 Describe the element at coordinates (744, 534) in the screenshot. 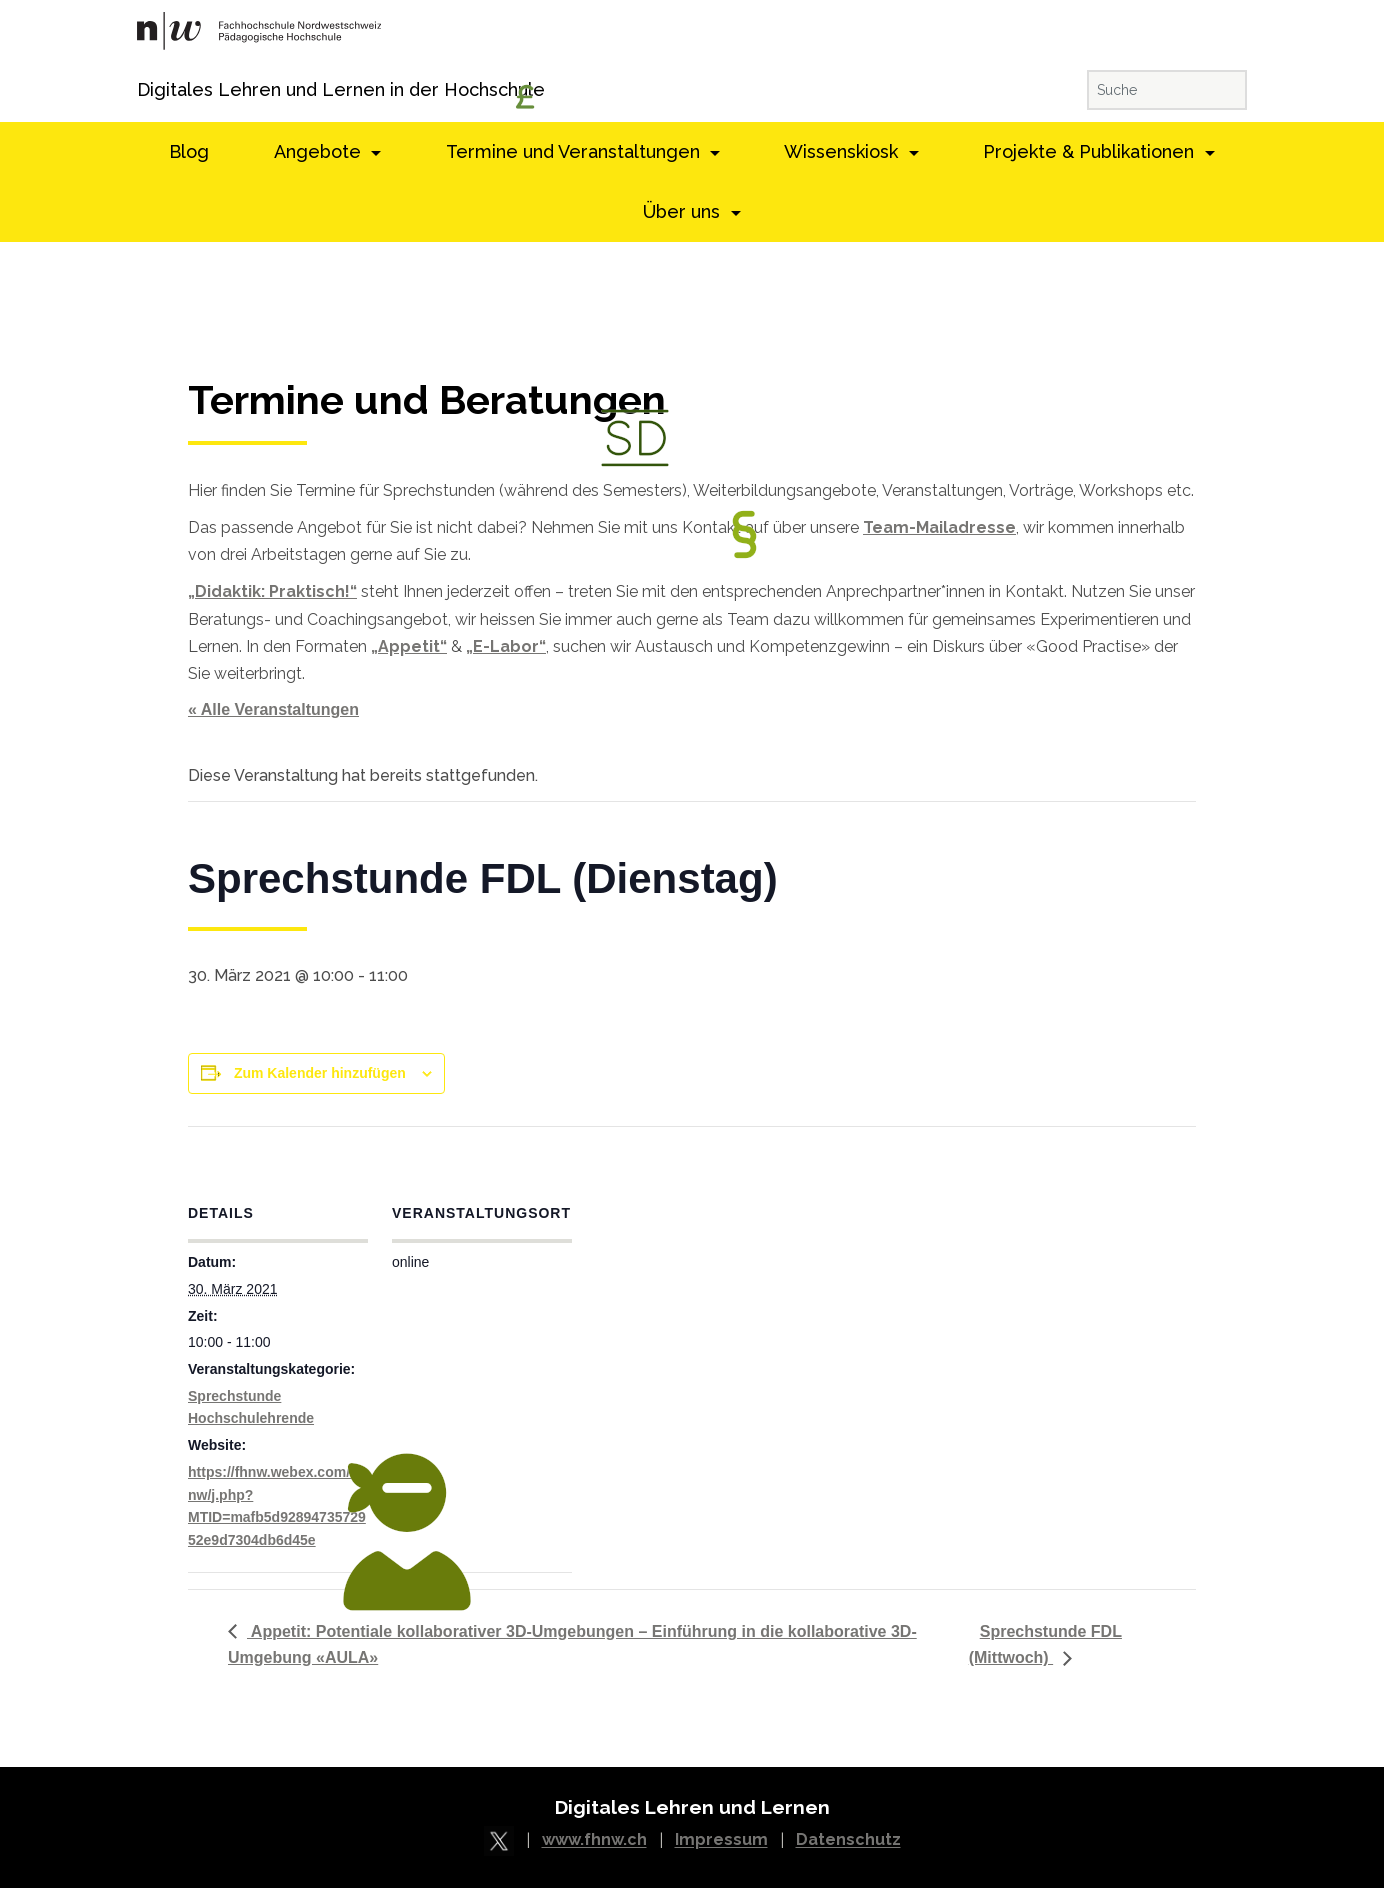

I see `indicates a section or paragraph marker` at that location.